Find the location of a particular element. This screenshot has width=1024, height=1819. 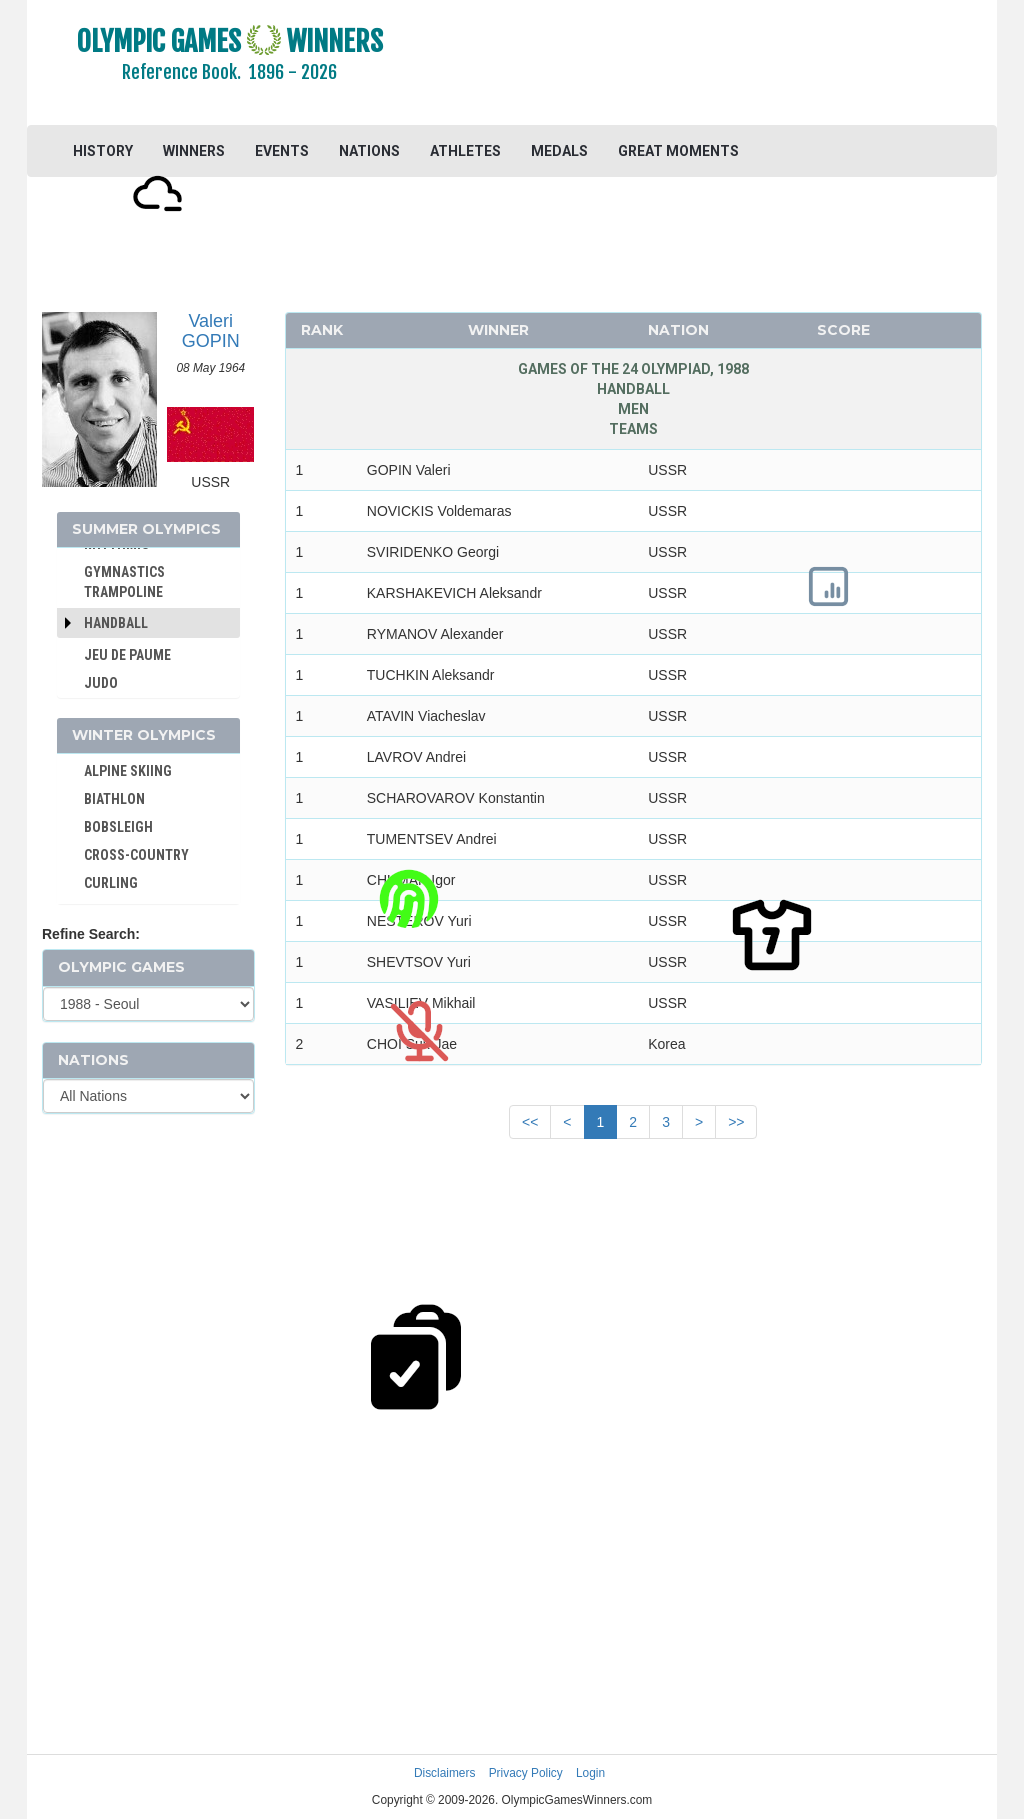

authenticate with fingerprint is located at coordinates (409, 899).